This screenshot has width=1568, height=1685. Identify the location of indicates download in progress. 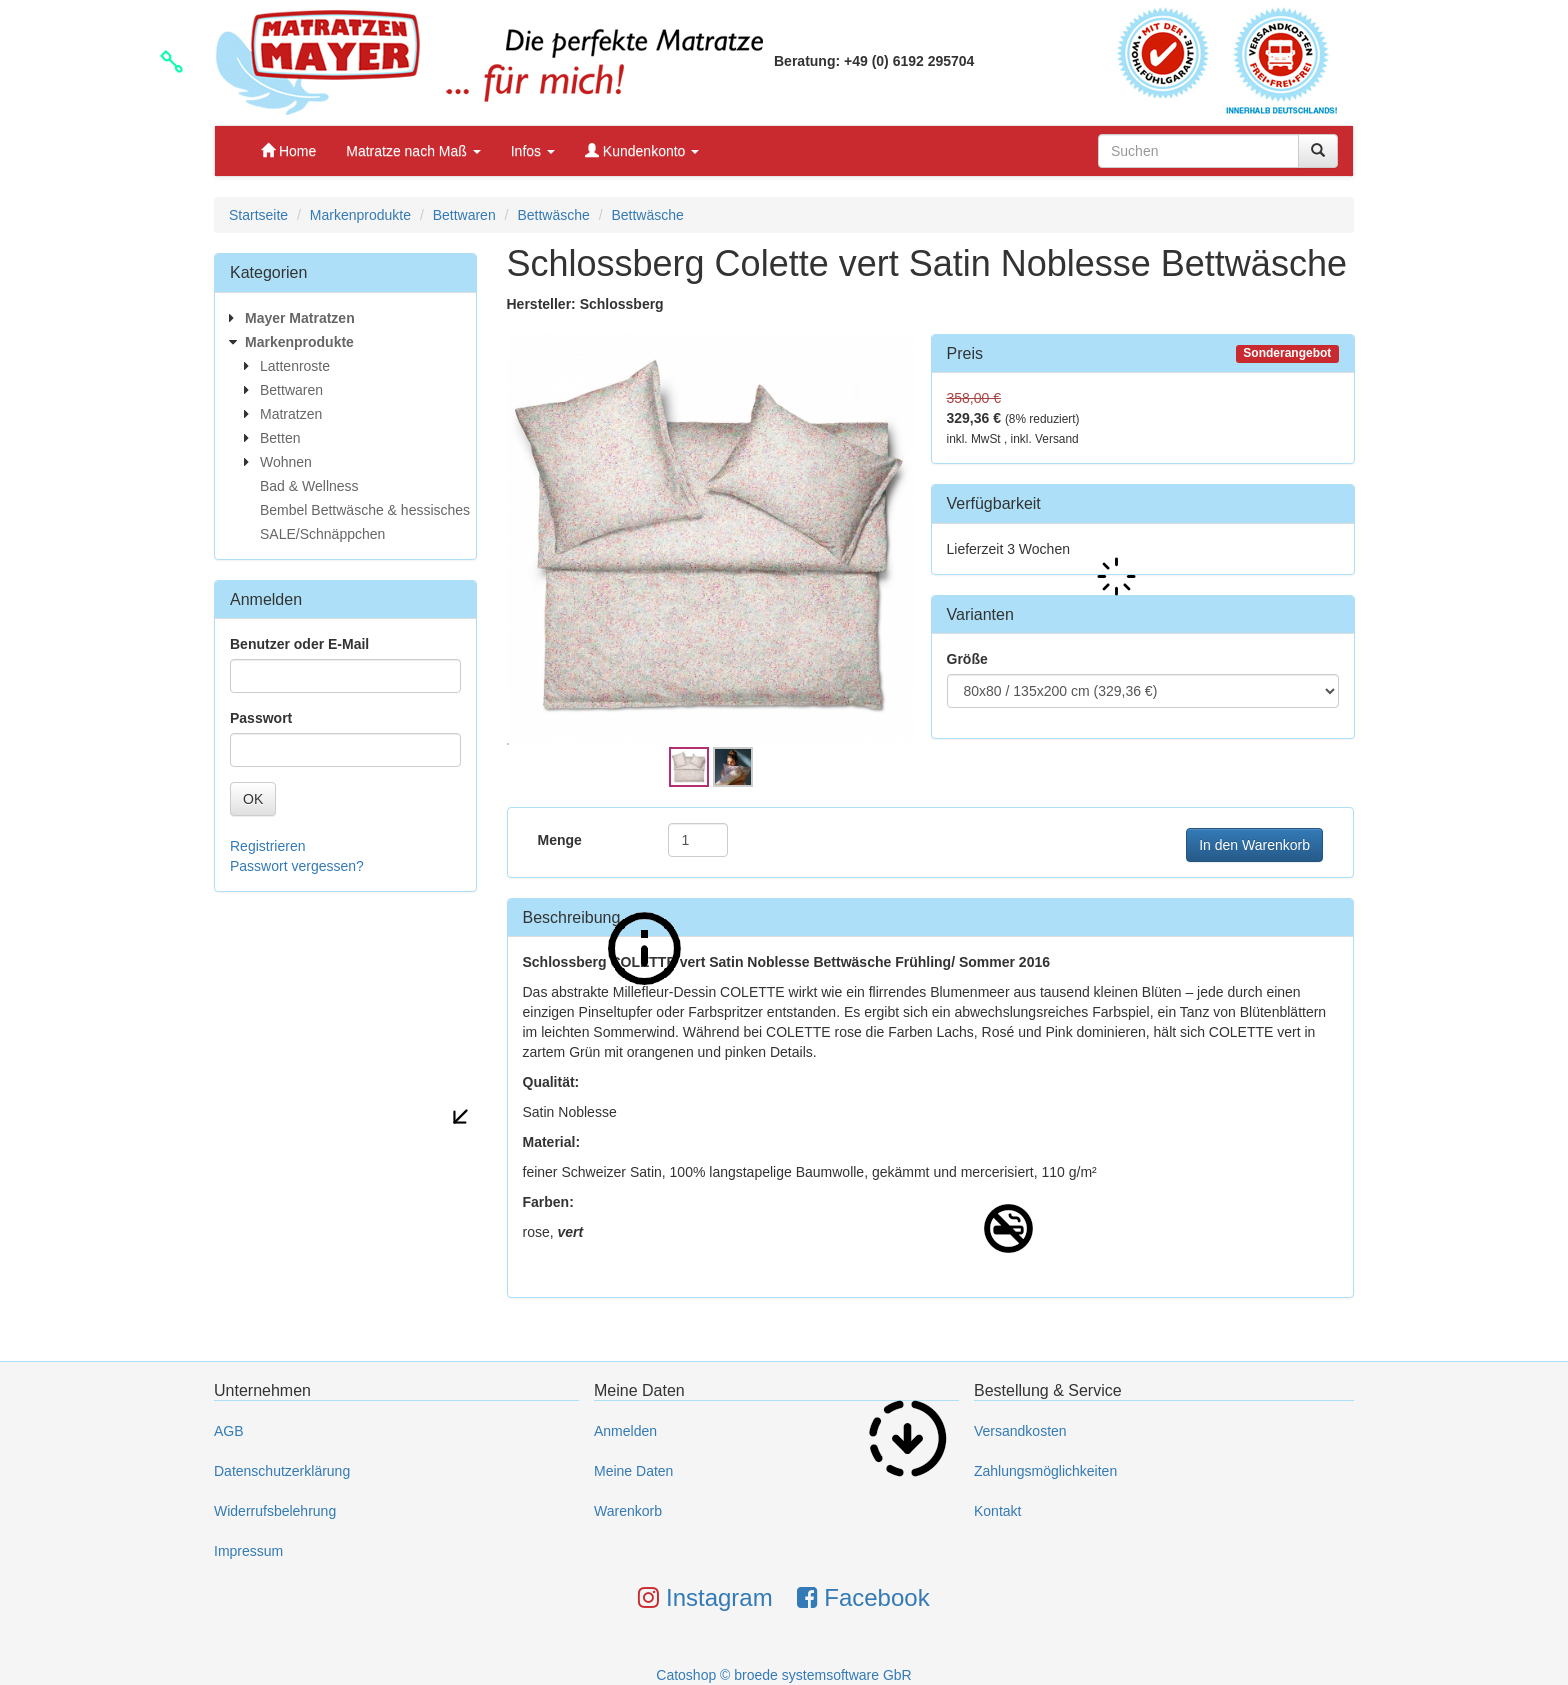
(907, 1438).